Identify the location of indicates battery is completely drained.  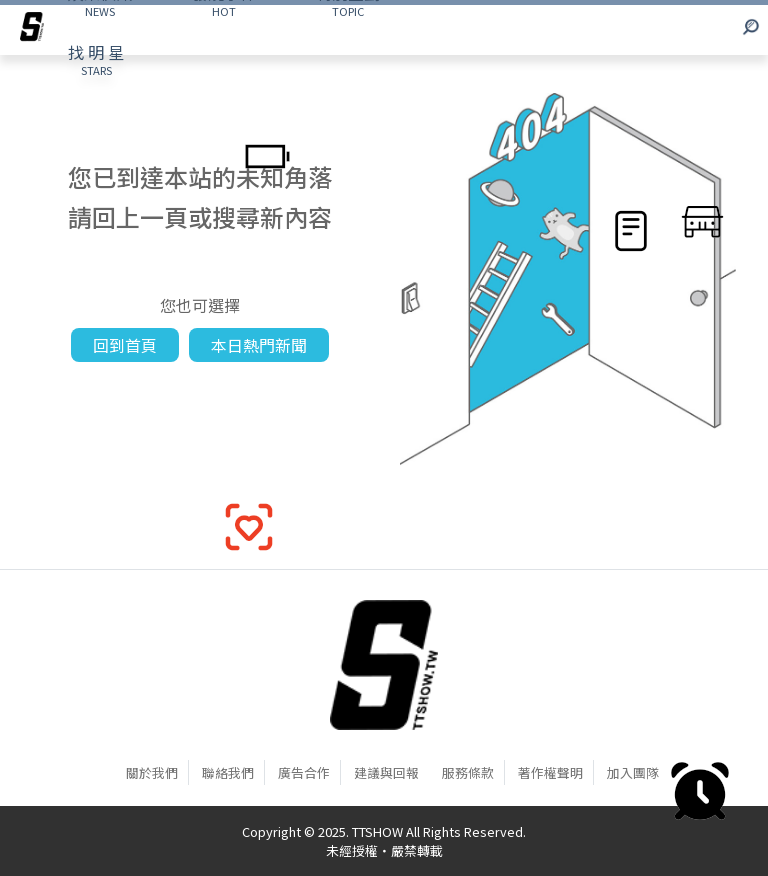
(267, 156).